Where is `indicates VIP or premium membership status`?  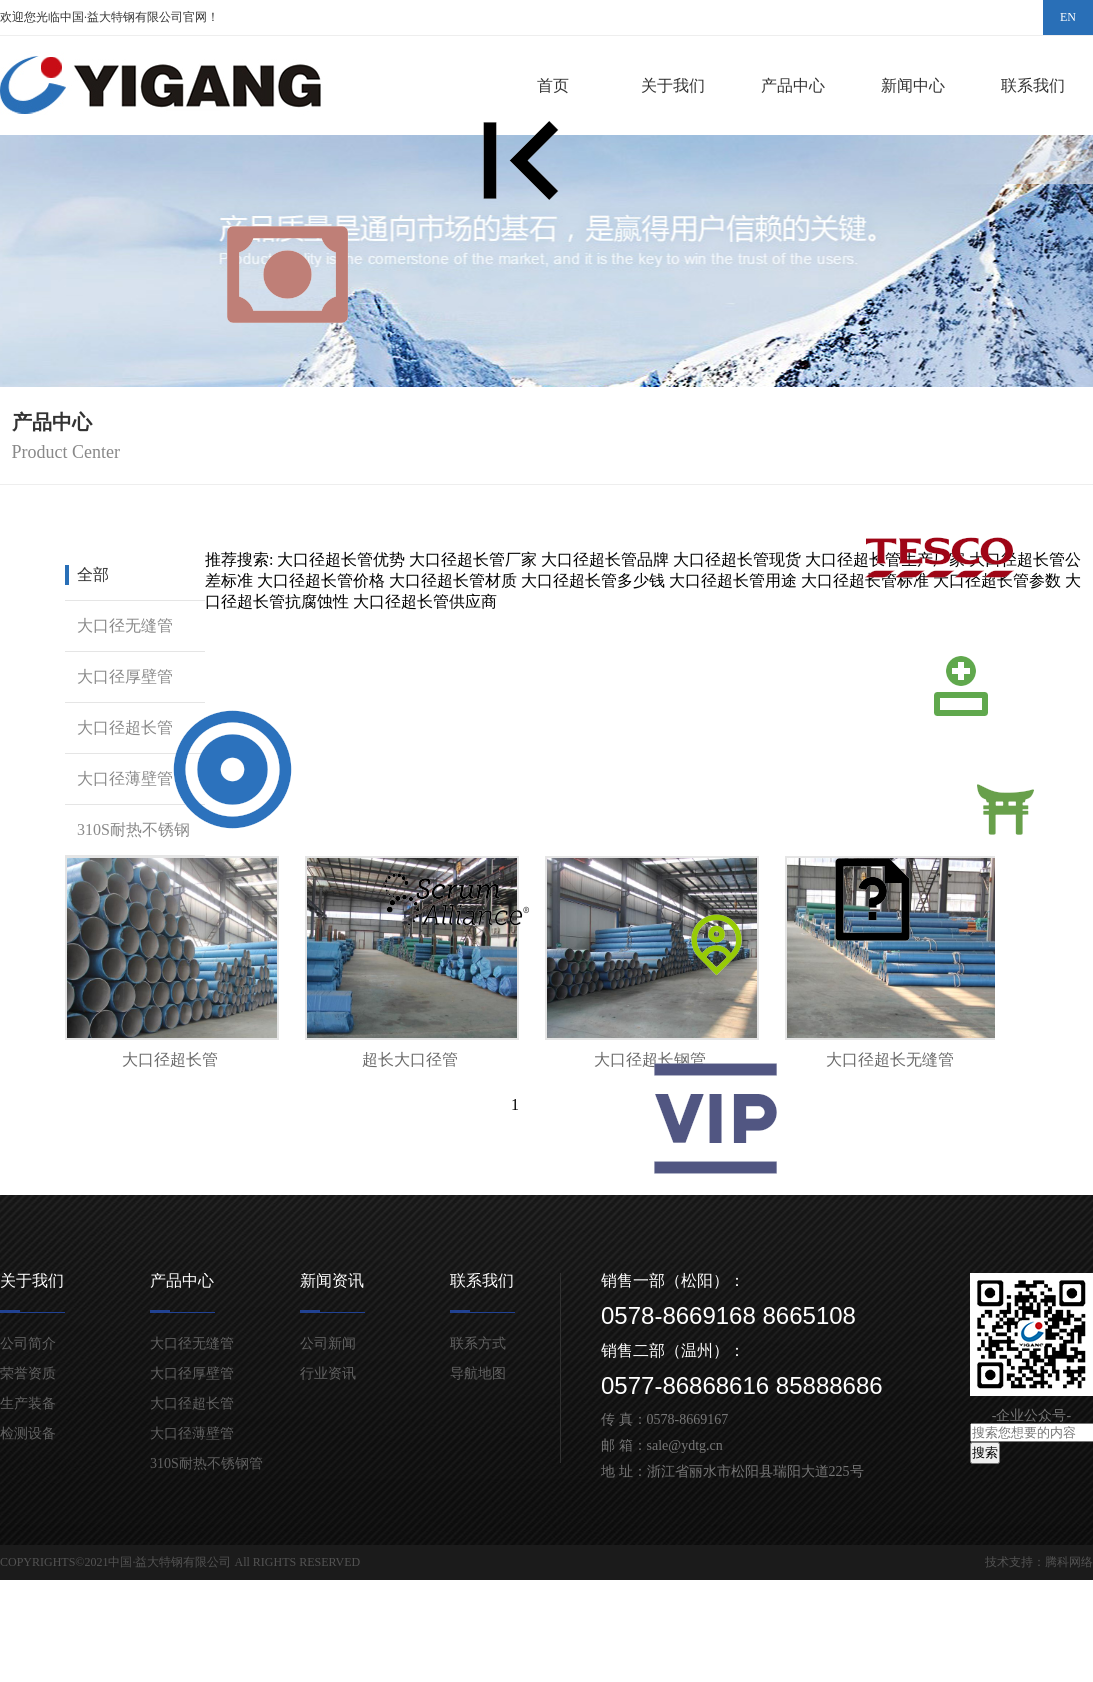
indicates VIP or premium membership status is located at coordinates (715, 1118).